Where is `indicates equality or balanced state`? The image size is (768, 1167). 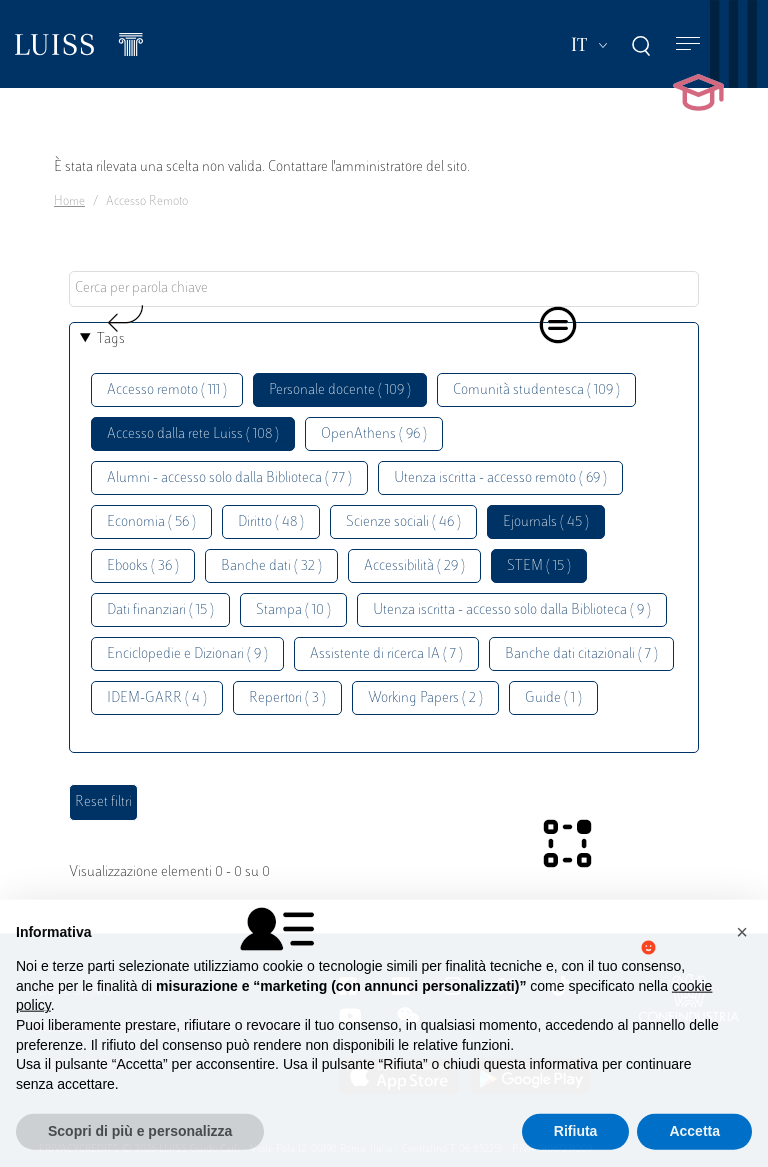
indicates equality or balanced state is located at coordinates (558, 325).